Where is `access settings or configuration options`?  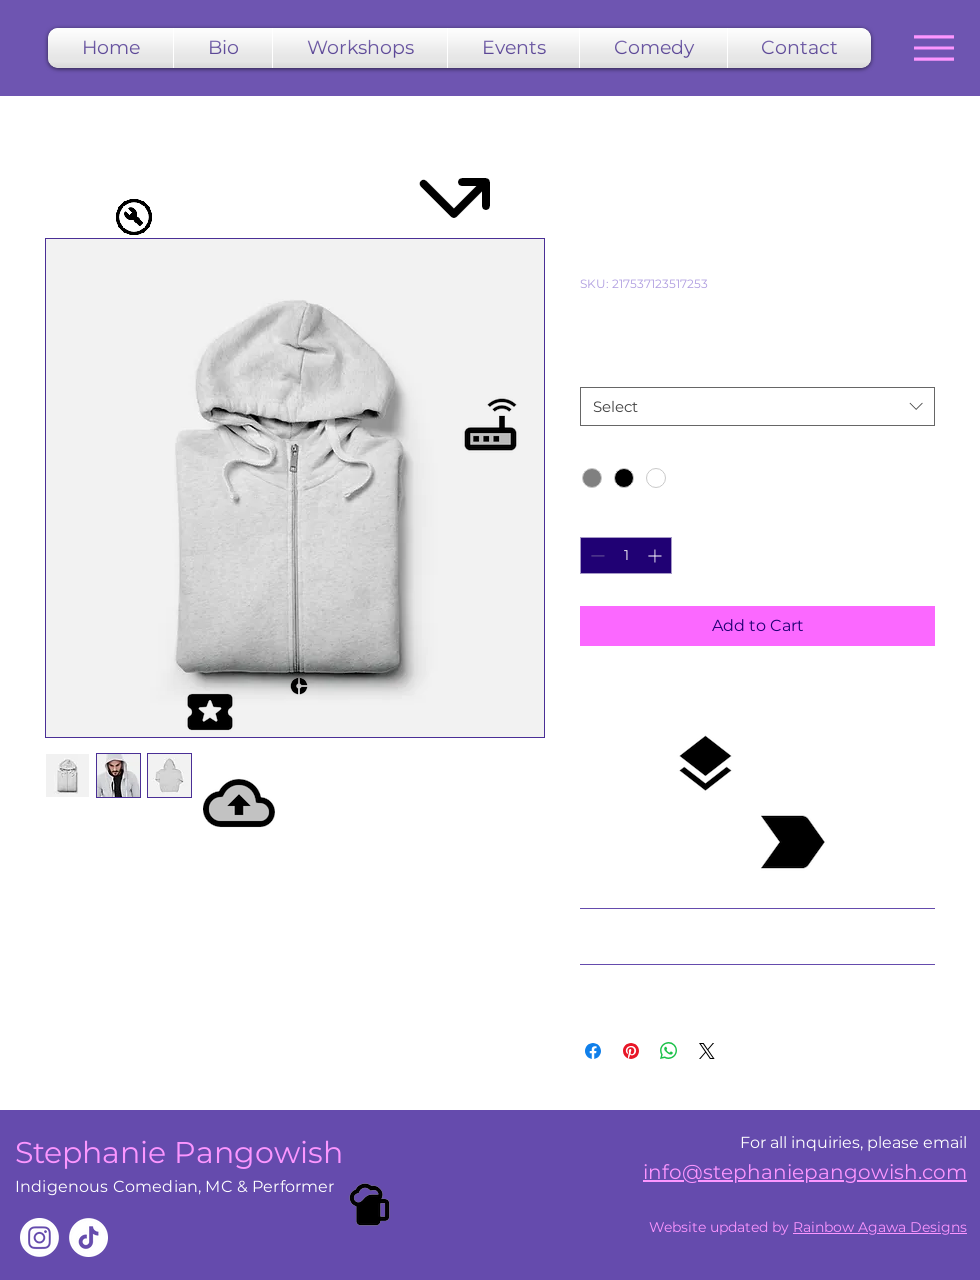 access settings or configuration options is located at coordinates (134, 217).